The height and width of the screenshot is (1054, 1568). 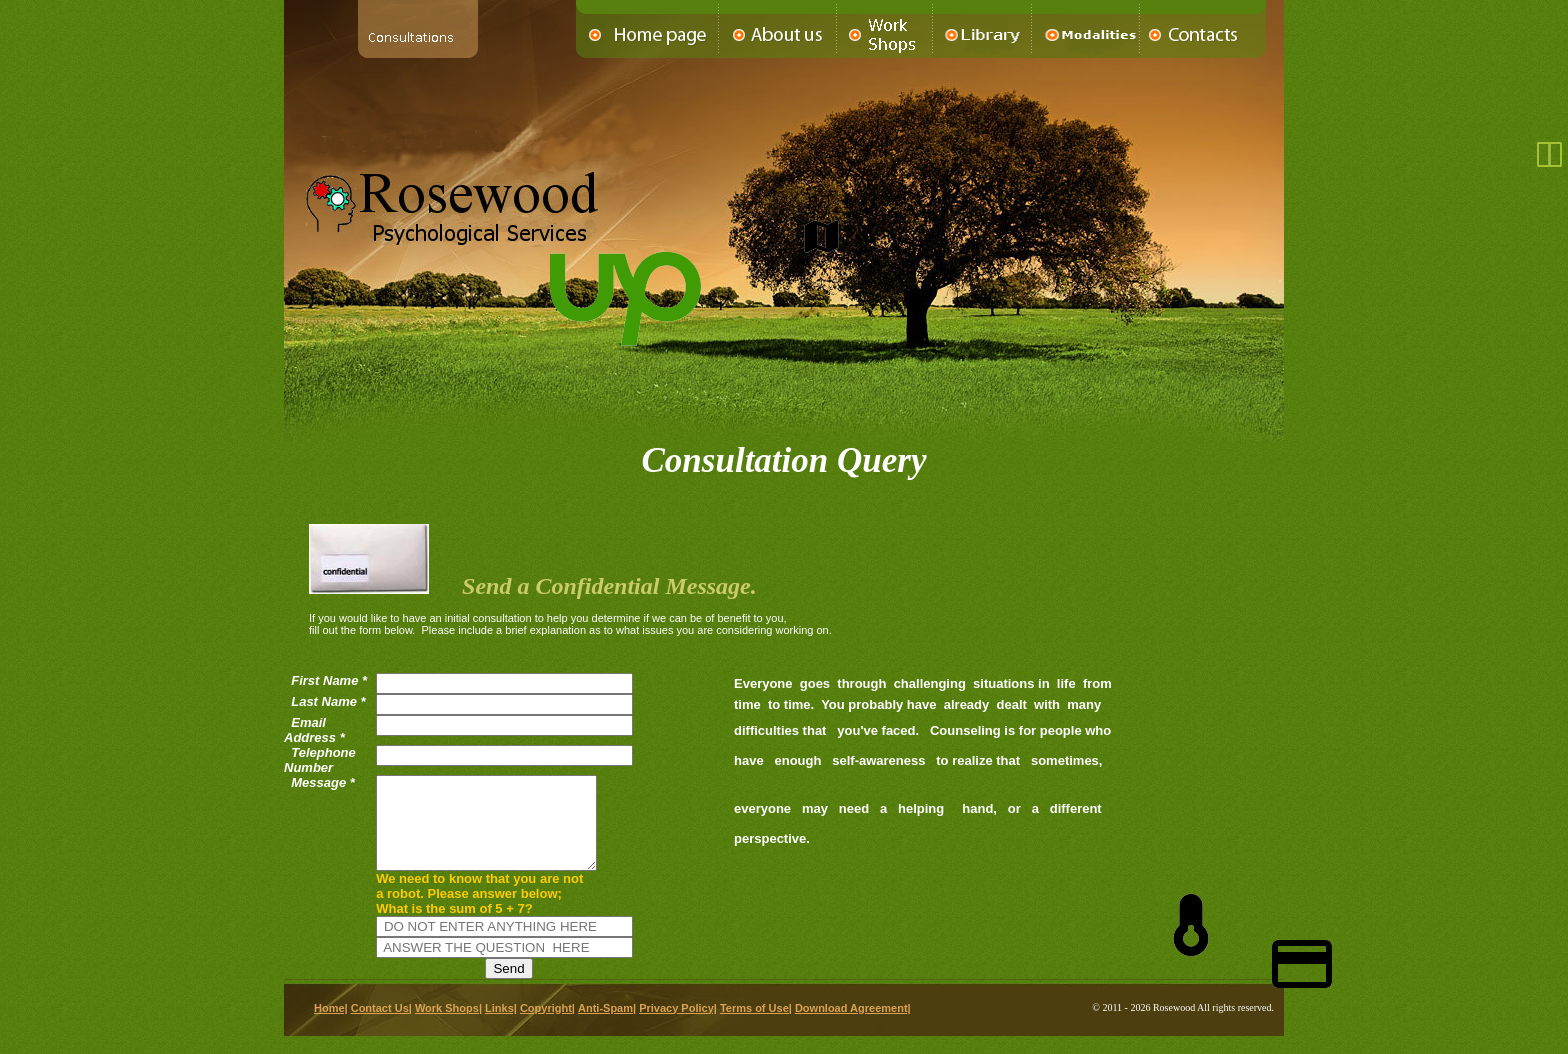 What do you see at coordinates (821, 236) in the screenshot?
I see `view map` at bounding box center [821, 236].